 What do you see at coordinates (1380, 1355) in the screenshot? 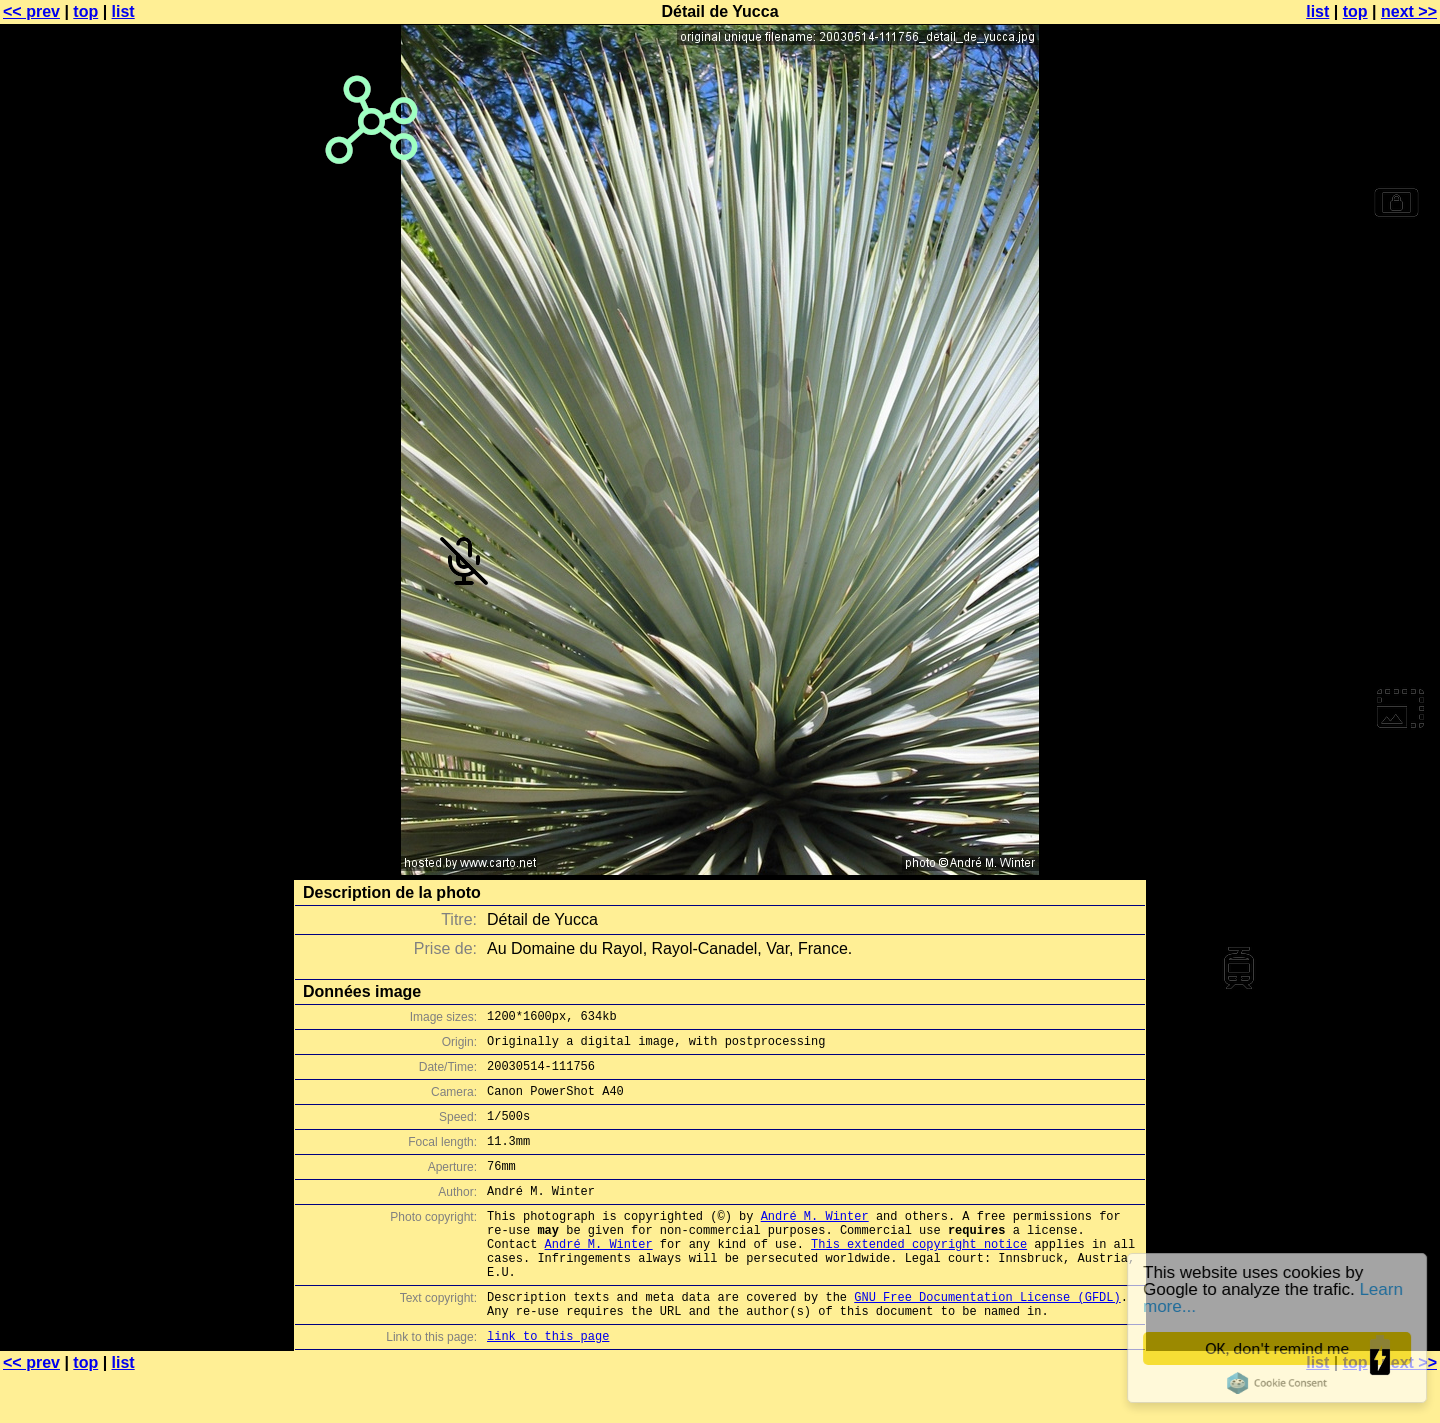
I see `battery charging at 80%` at bounding box center [1380, 1355].